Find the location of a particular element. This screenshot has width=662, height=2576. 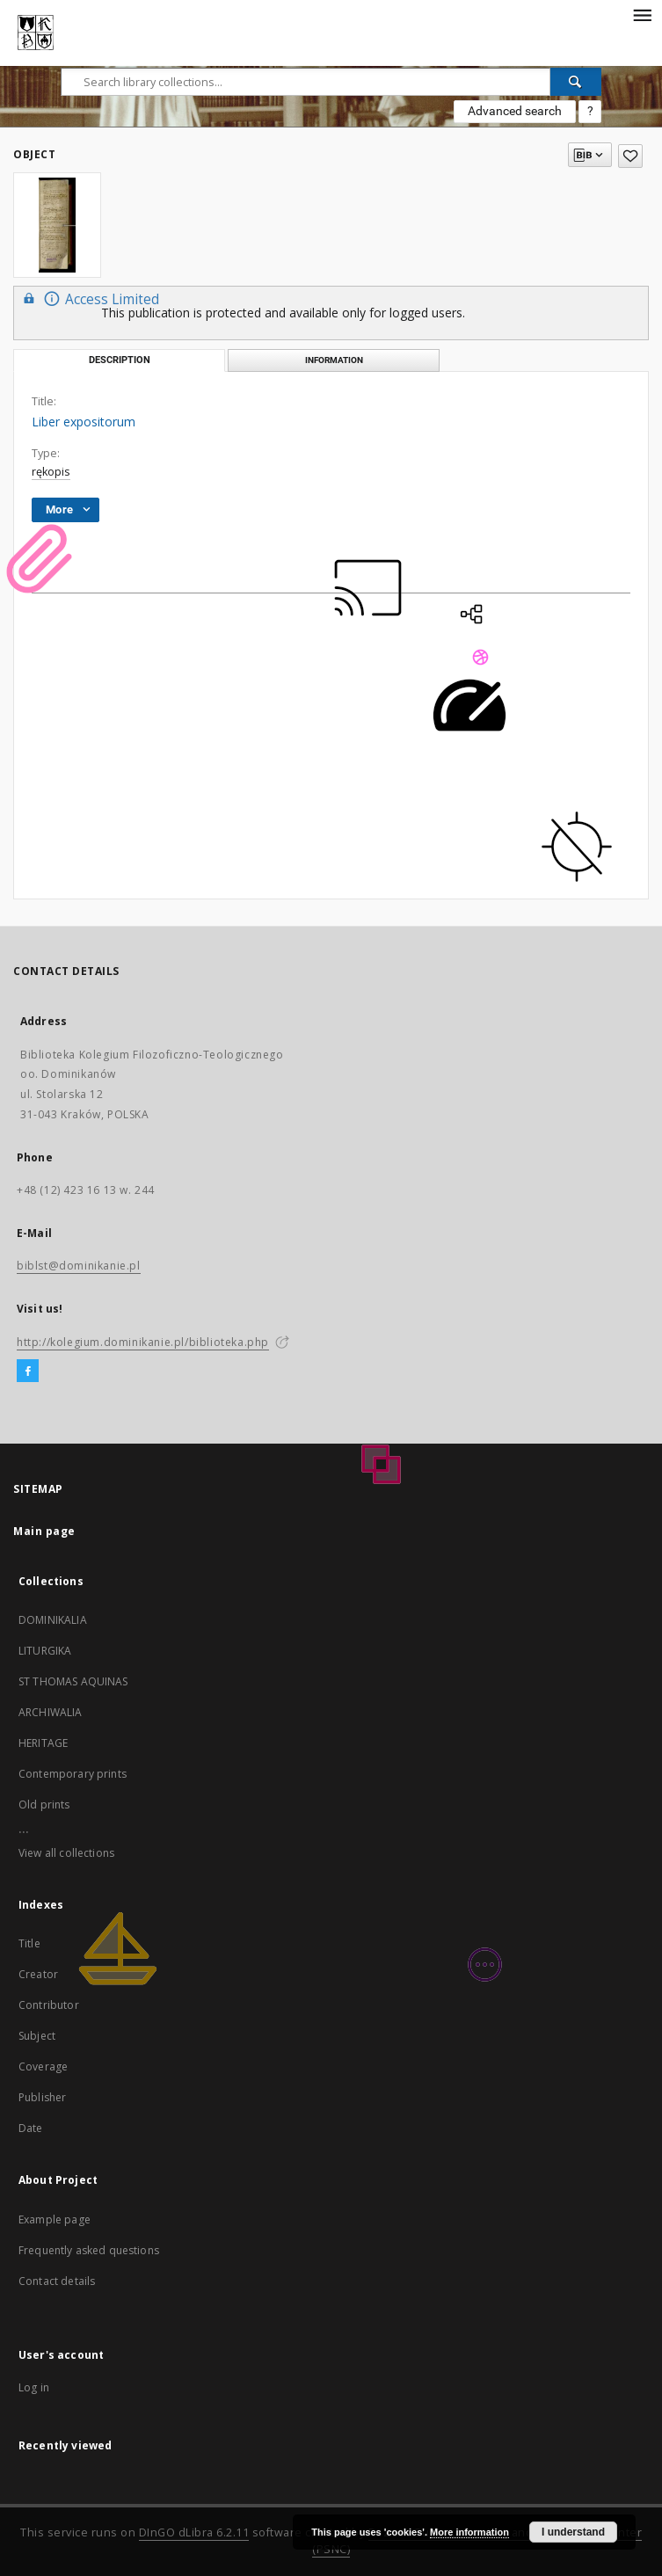

view dribbble profile or portfolio is located at coordinates (480, 657).